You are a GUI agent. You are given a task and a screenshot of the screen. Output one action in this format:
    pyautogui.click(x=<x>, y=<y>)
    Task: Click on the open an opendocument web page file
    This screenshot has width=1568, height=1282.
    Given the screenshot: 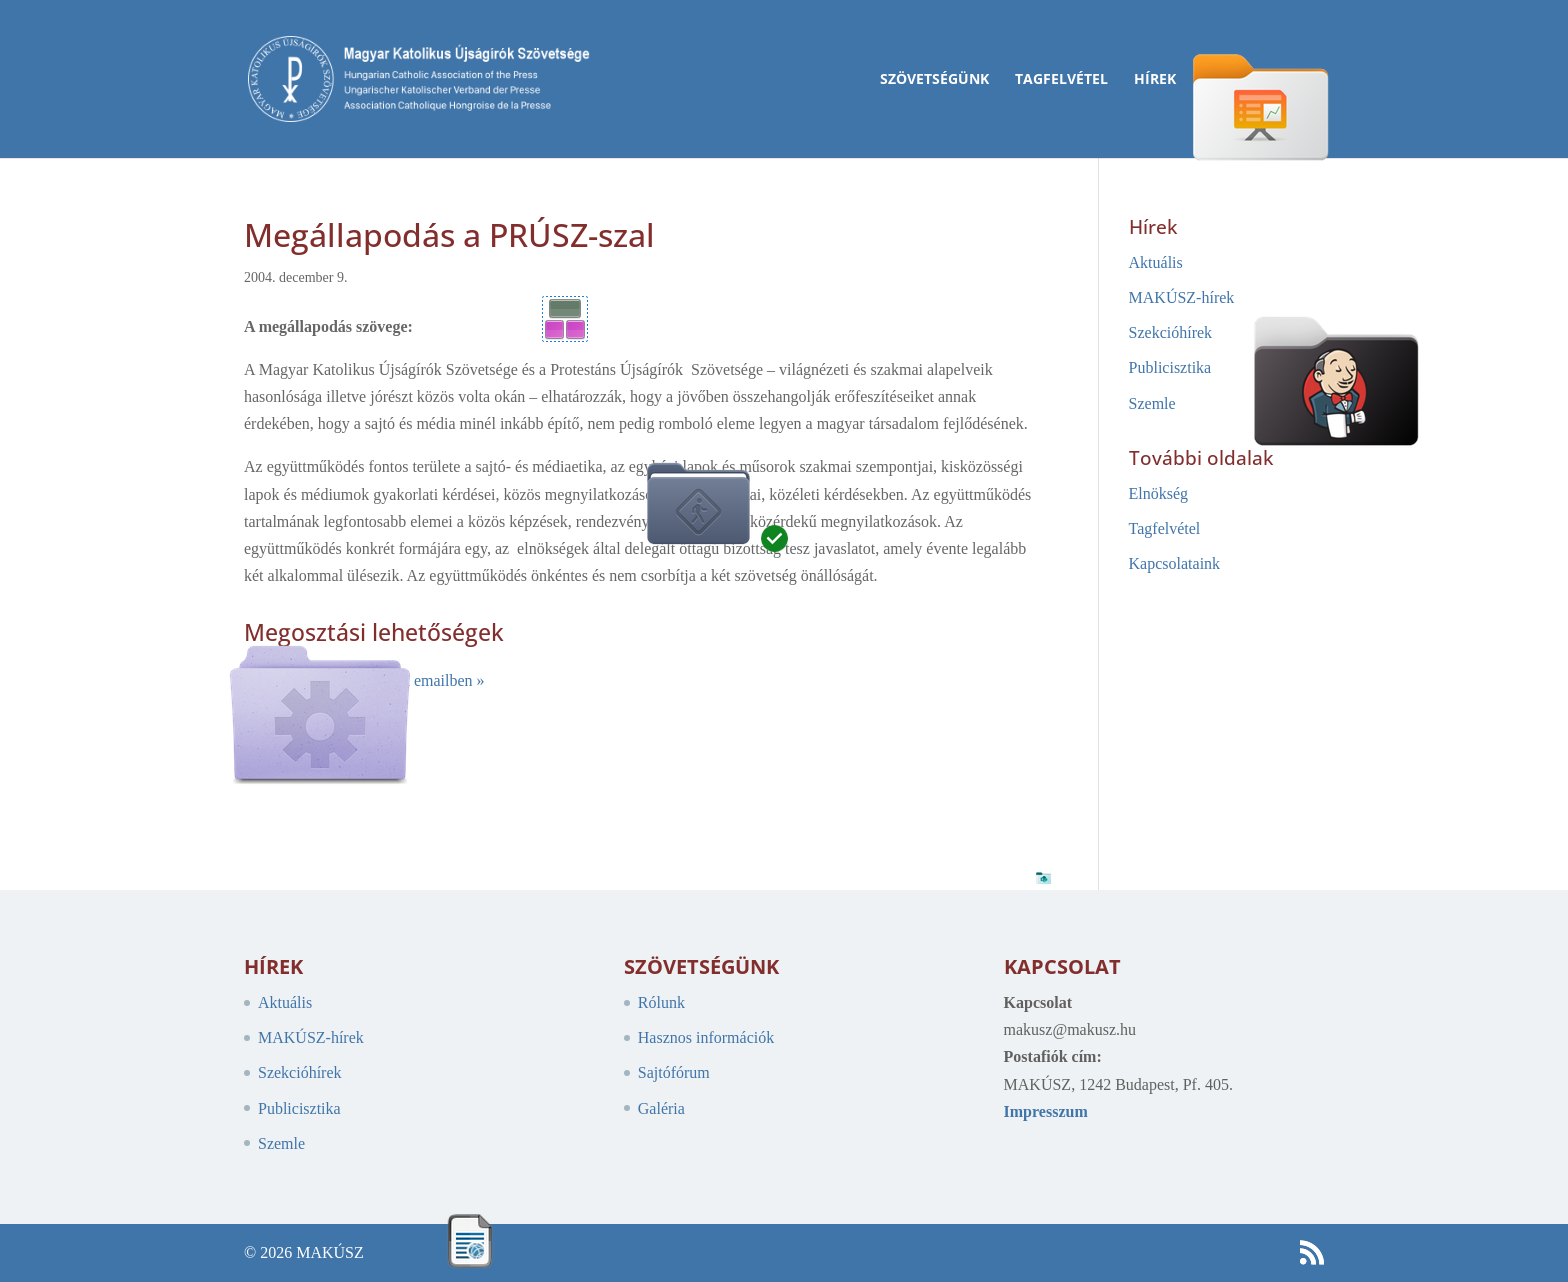 What is the action you would take?
    pyautogui.click(x=470, y=1241)
    